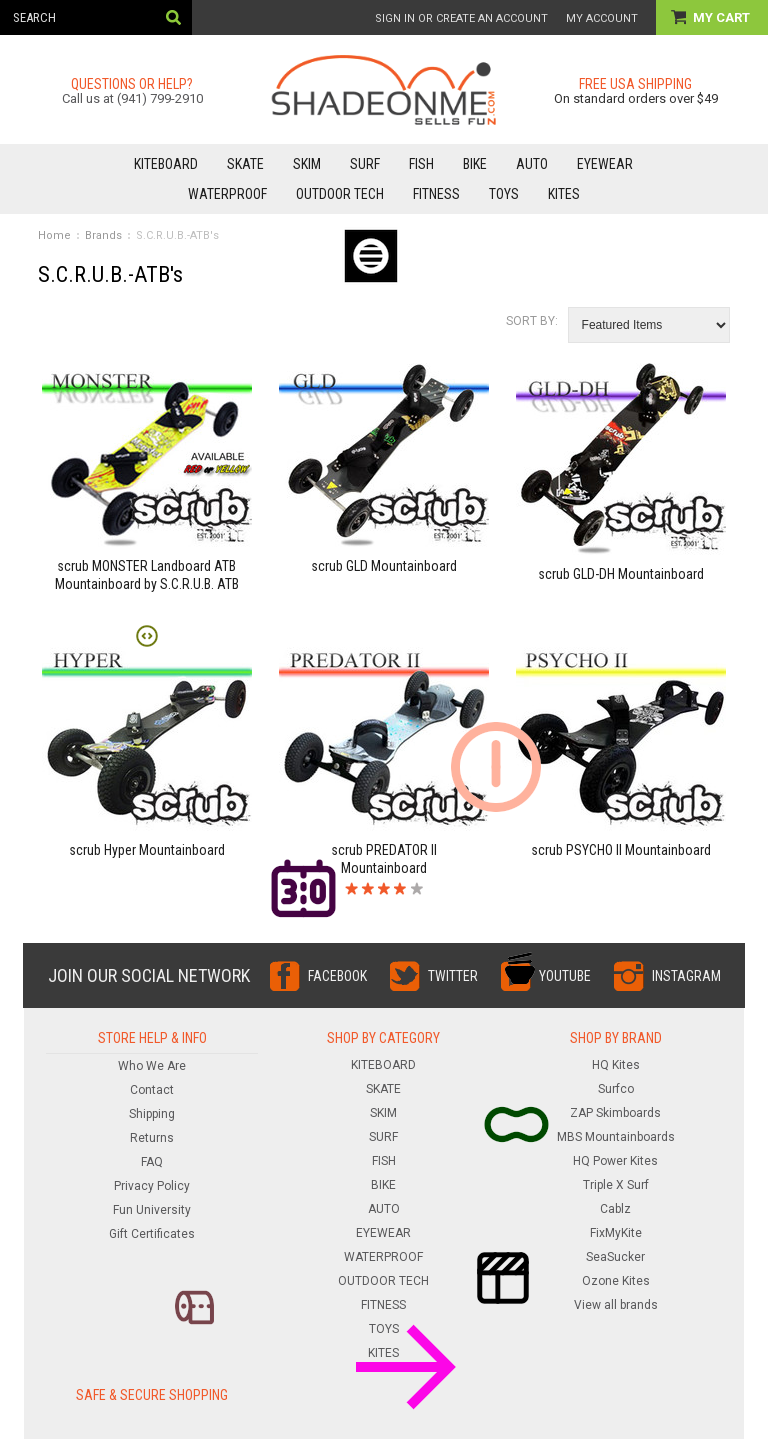  Describe the element at coordinates (147, 636) in the screenshot. I see `access code editor or developer tools` at that location.